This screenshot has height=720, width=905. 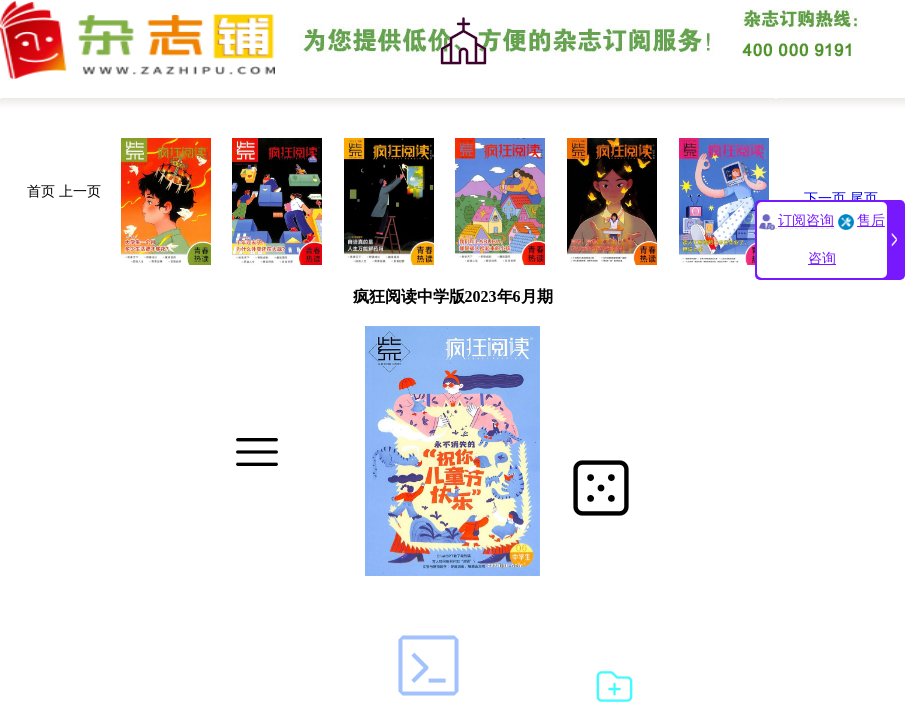 I want to click on open the integrated terminal, so click(x=428, y=665).